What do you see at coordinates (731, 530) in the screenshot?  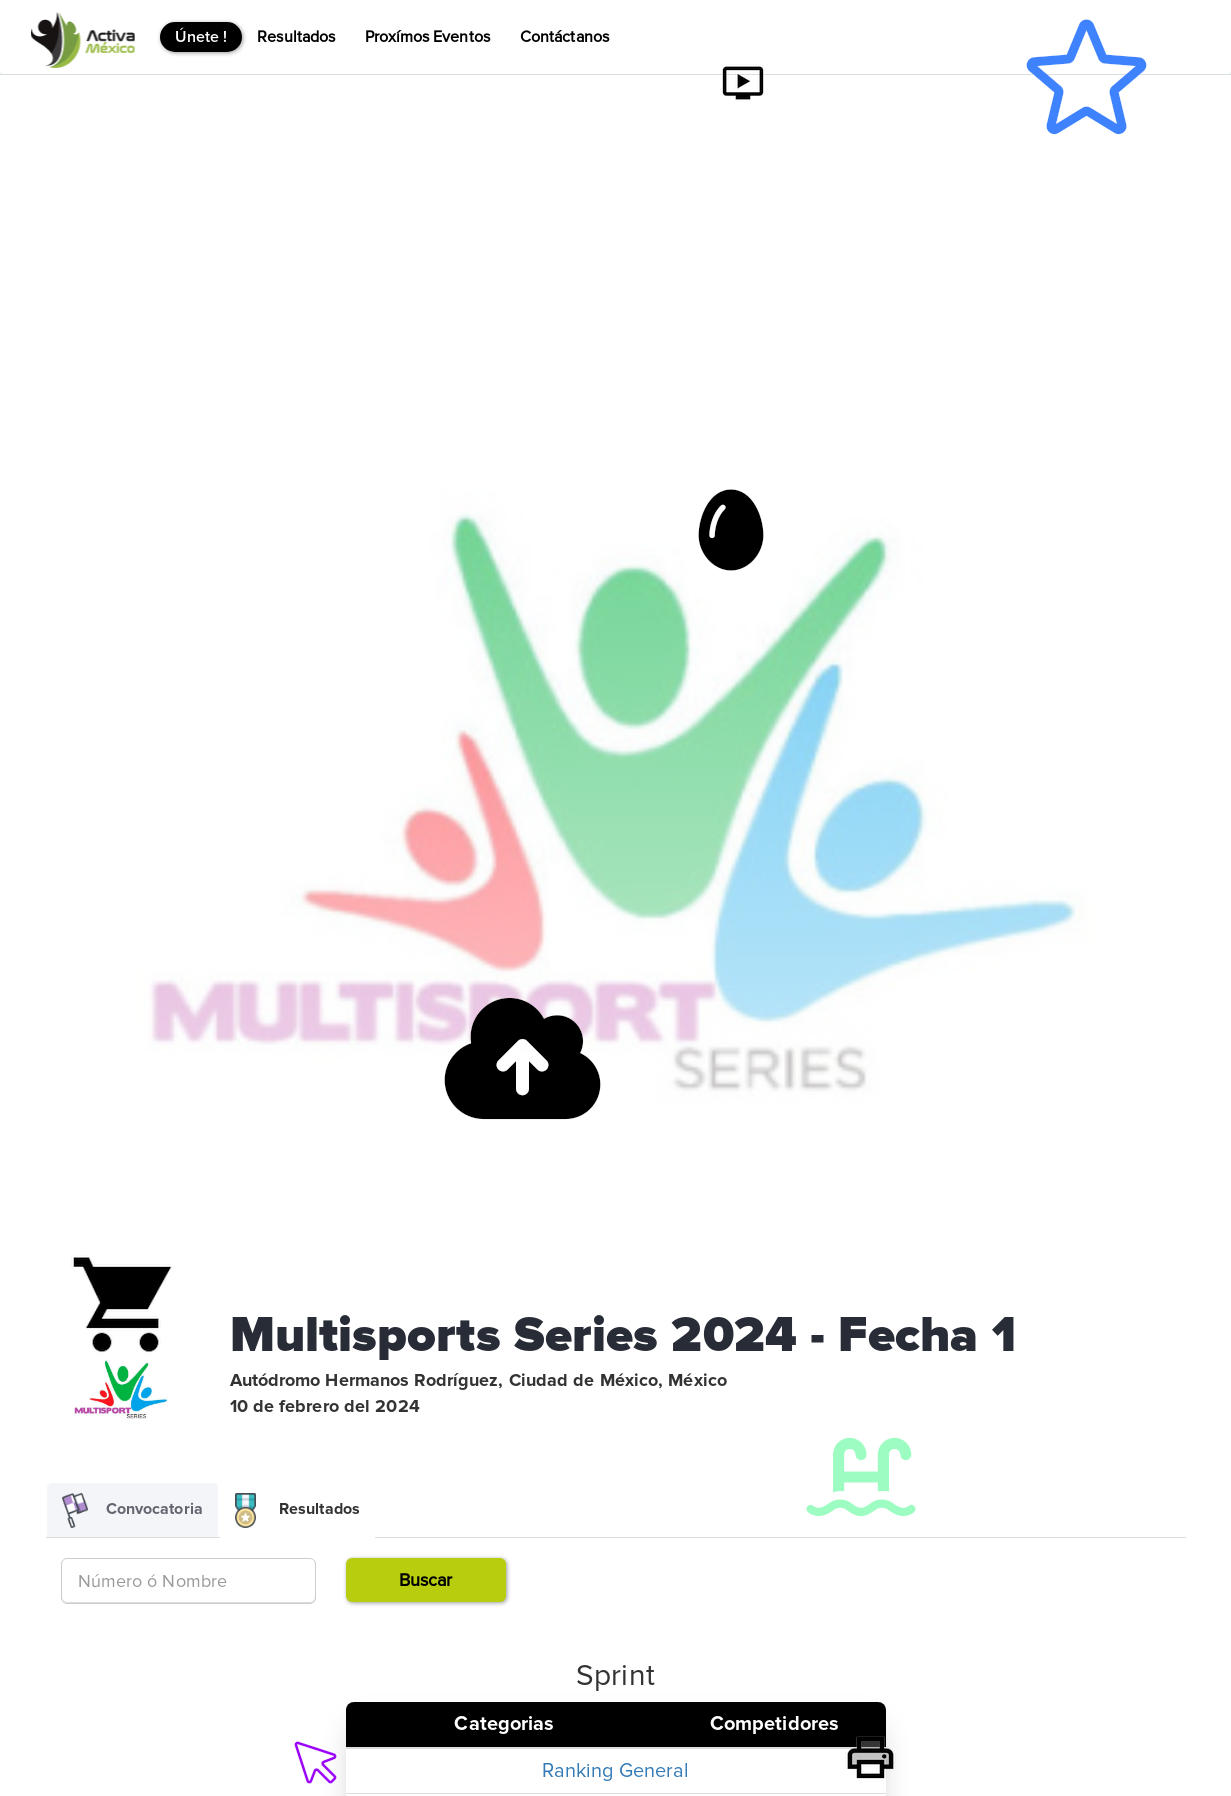 I see `indicates food or breakfast-related content` at bounding box center [731, 530].